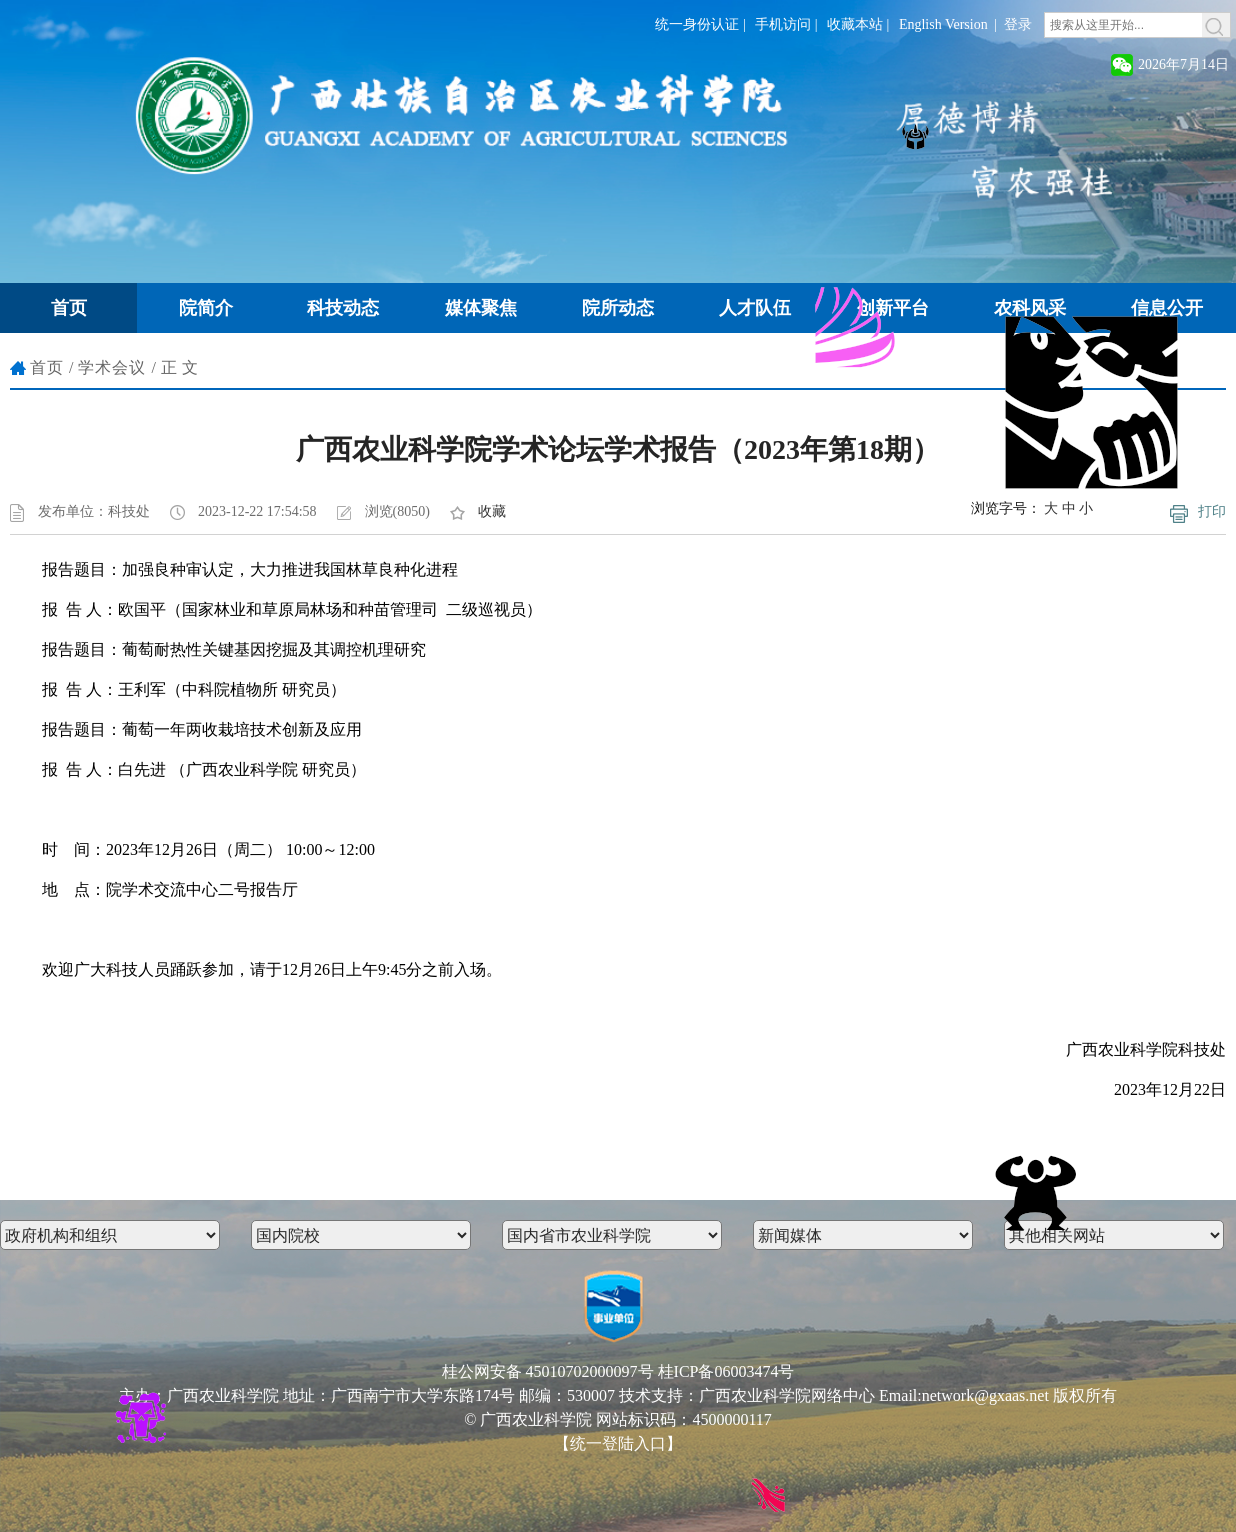  Describe the element at coordinates (915, 136) in the screenshot. I see `equip helmet or headgear` at that location.